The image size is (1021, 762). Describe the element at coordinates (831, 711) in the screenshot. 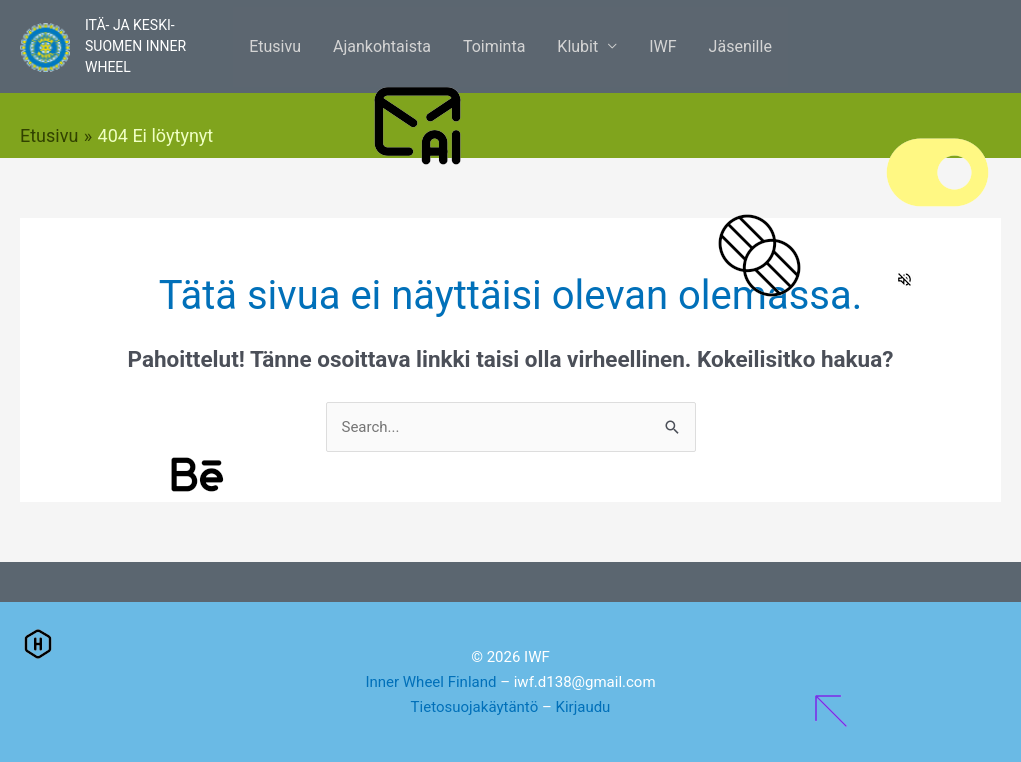

I see `navigate back to previous screen` at that location.